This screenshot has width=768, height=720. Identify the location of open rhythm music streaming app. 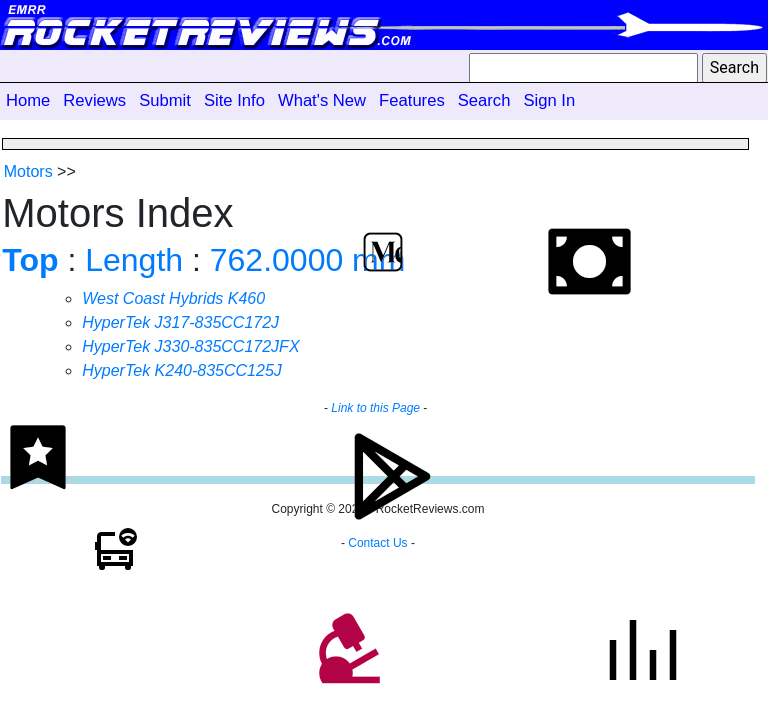
(643, 650).